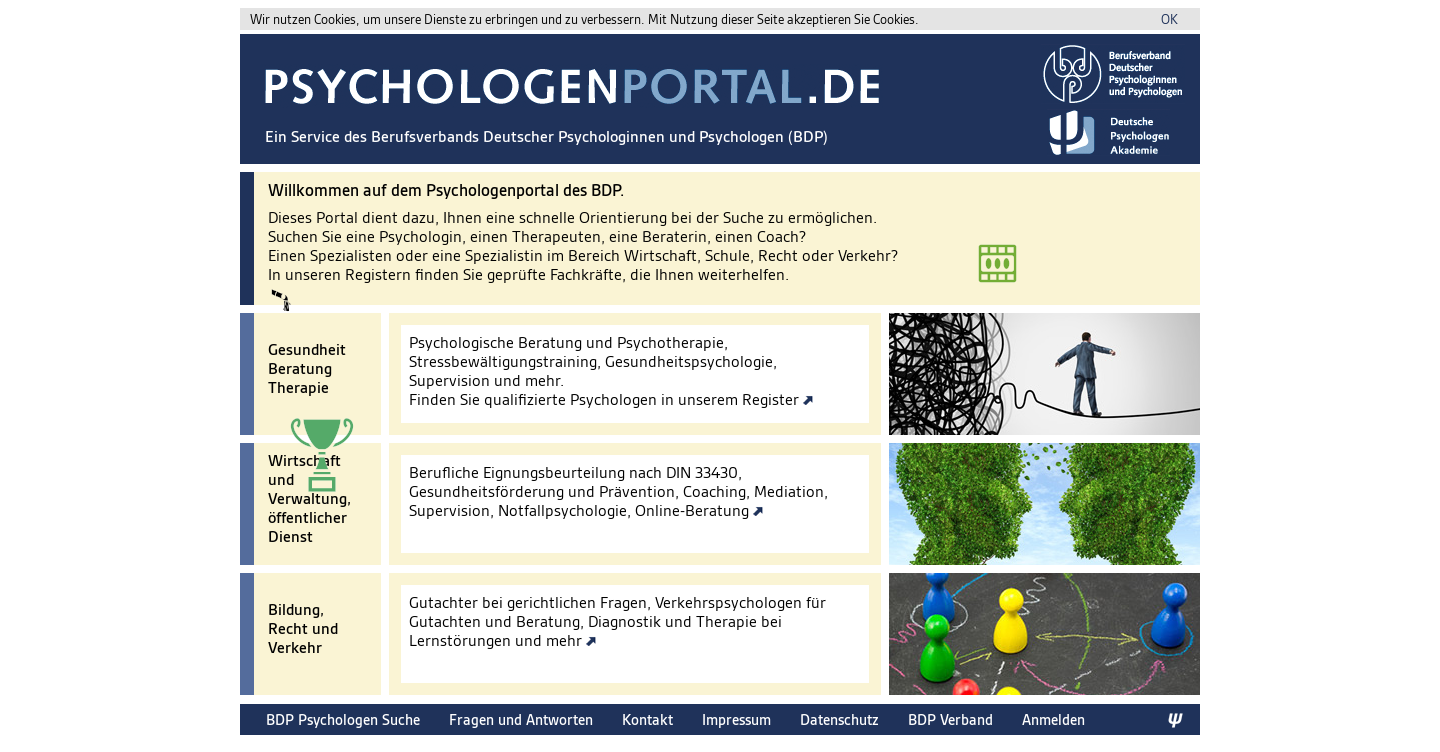 This screenshot has height=752, width=1440. Describe the element at coordinates (997, 263) in the screenshot. I see `view video or film content` at that location.